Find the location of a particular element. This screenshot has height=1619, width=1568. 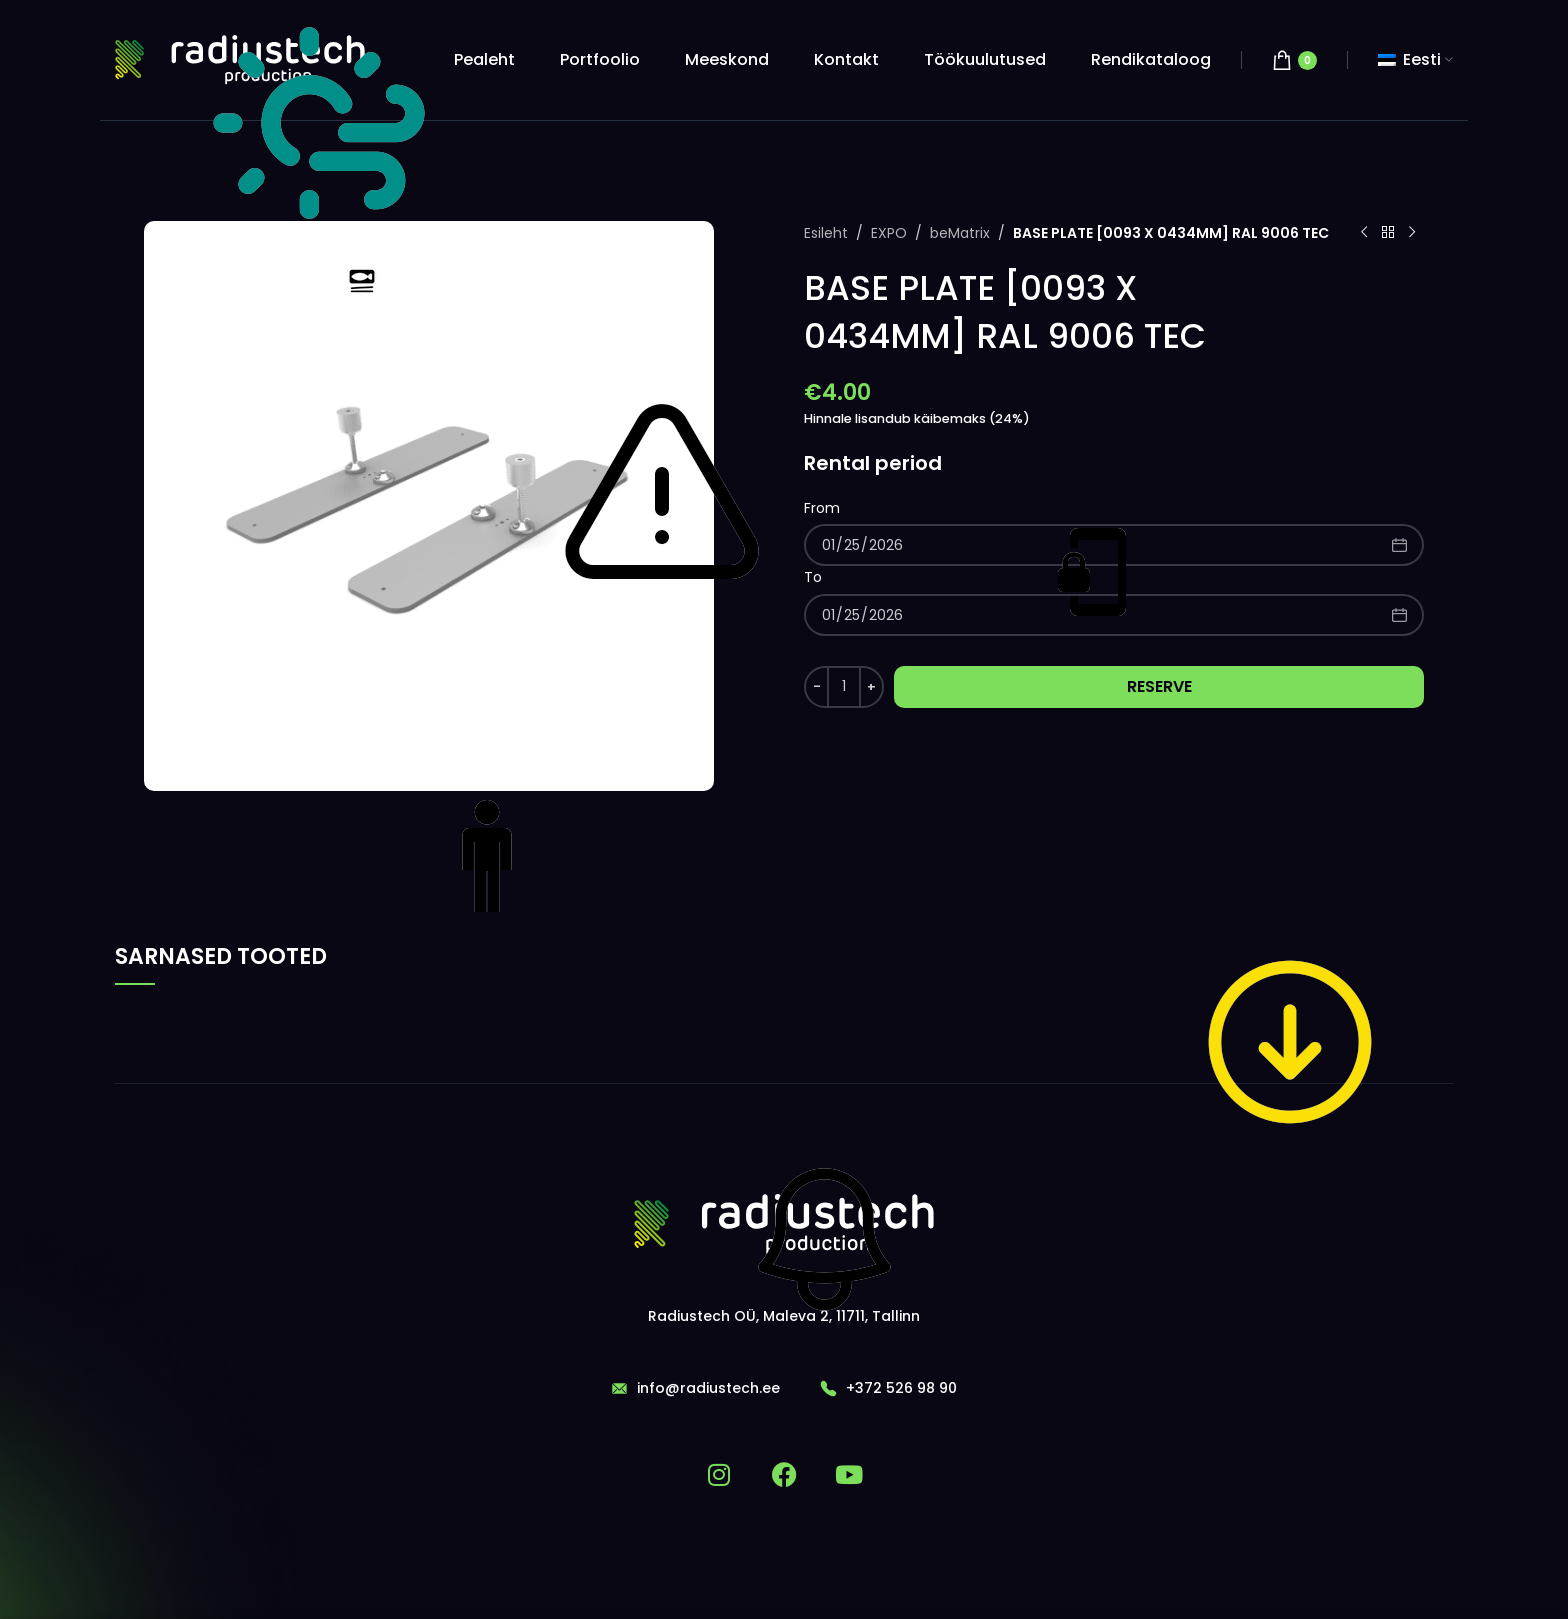

view notifications is located at coordinates (824, 1239).